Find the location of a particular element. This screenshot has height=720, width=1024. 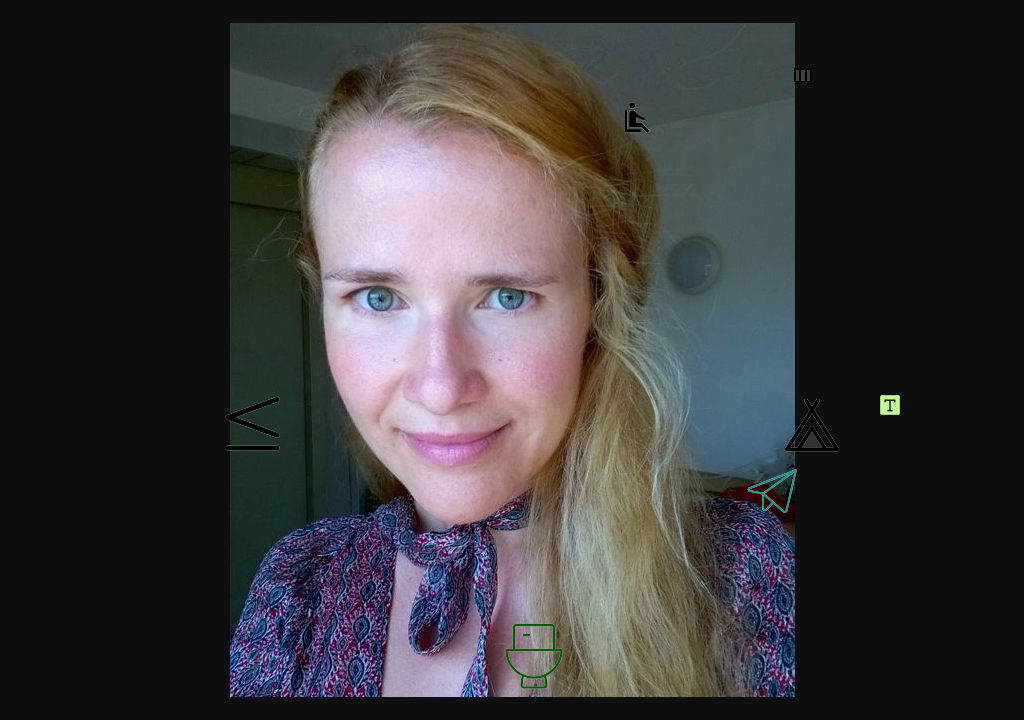

format text or access text styling options is located at coordinates (890, 405).